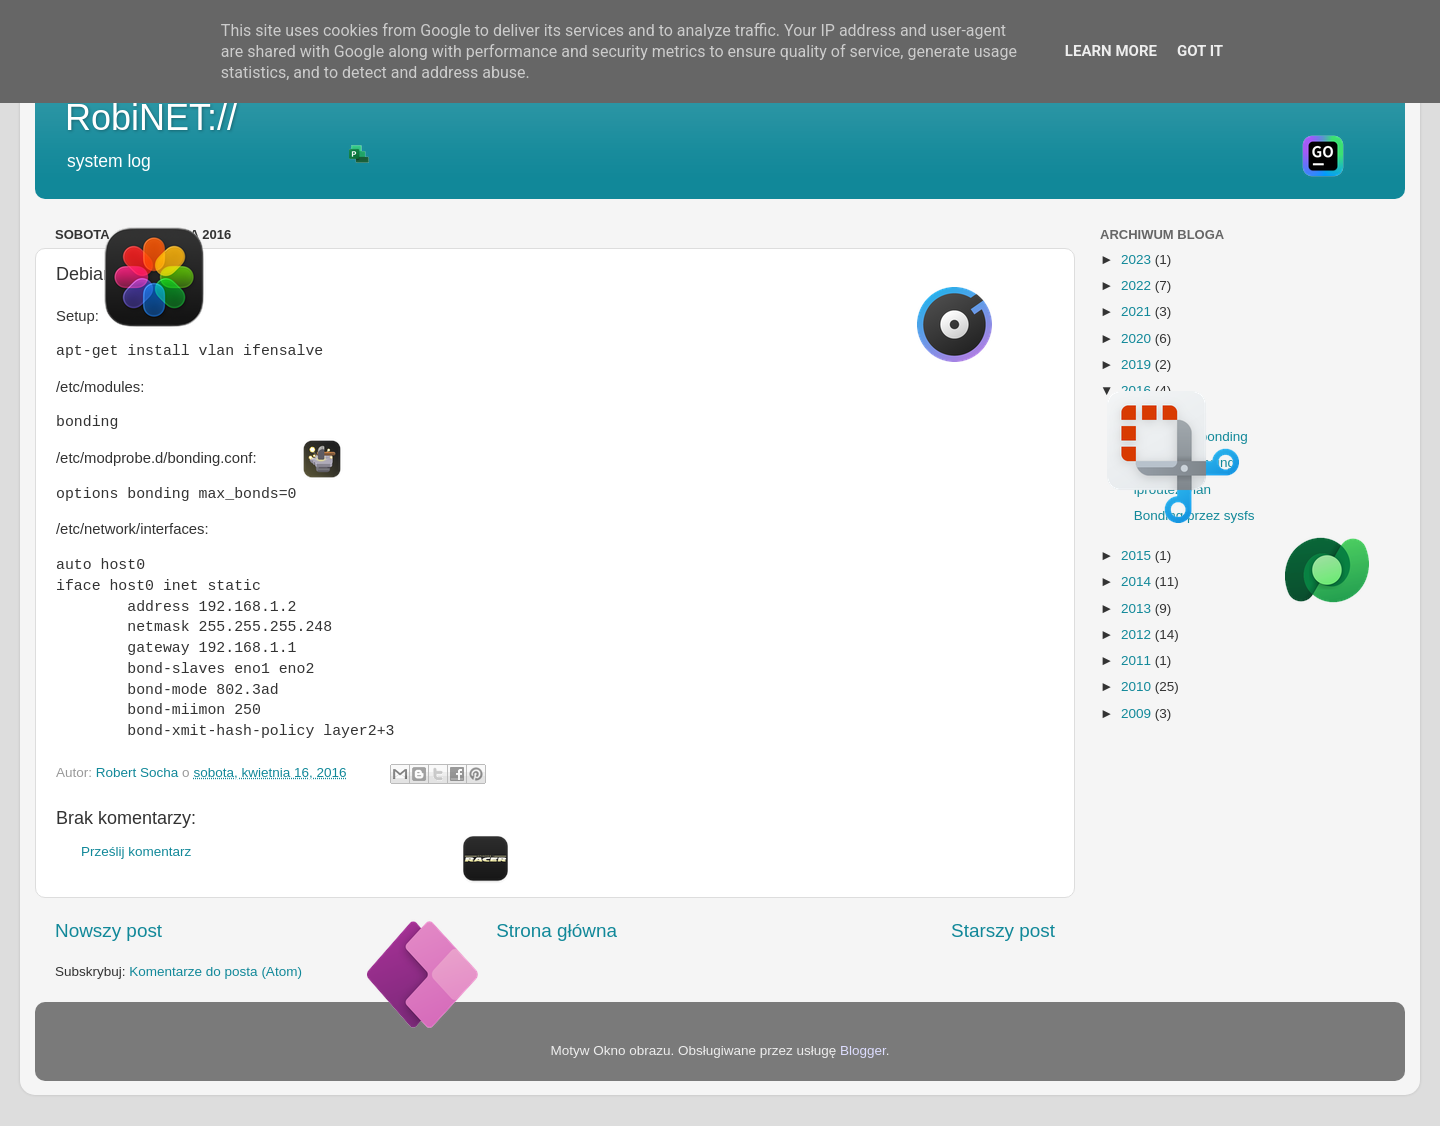 The image size is (1440, 1126). What do you see at coordinates (422, 974) in the screenshot?
I see `open Microsoft Power Apps` at bounding box center [422, 974].